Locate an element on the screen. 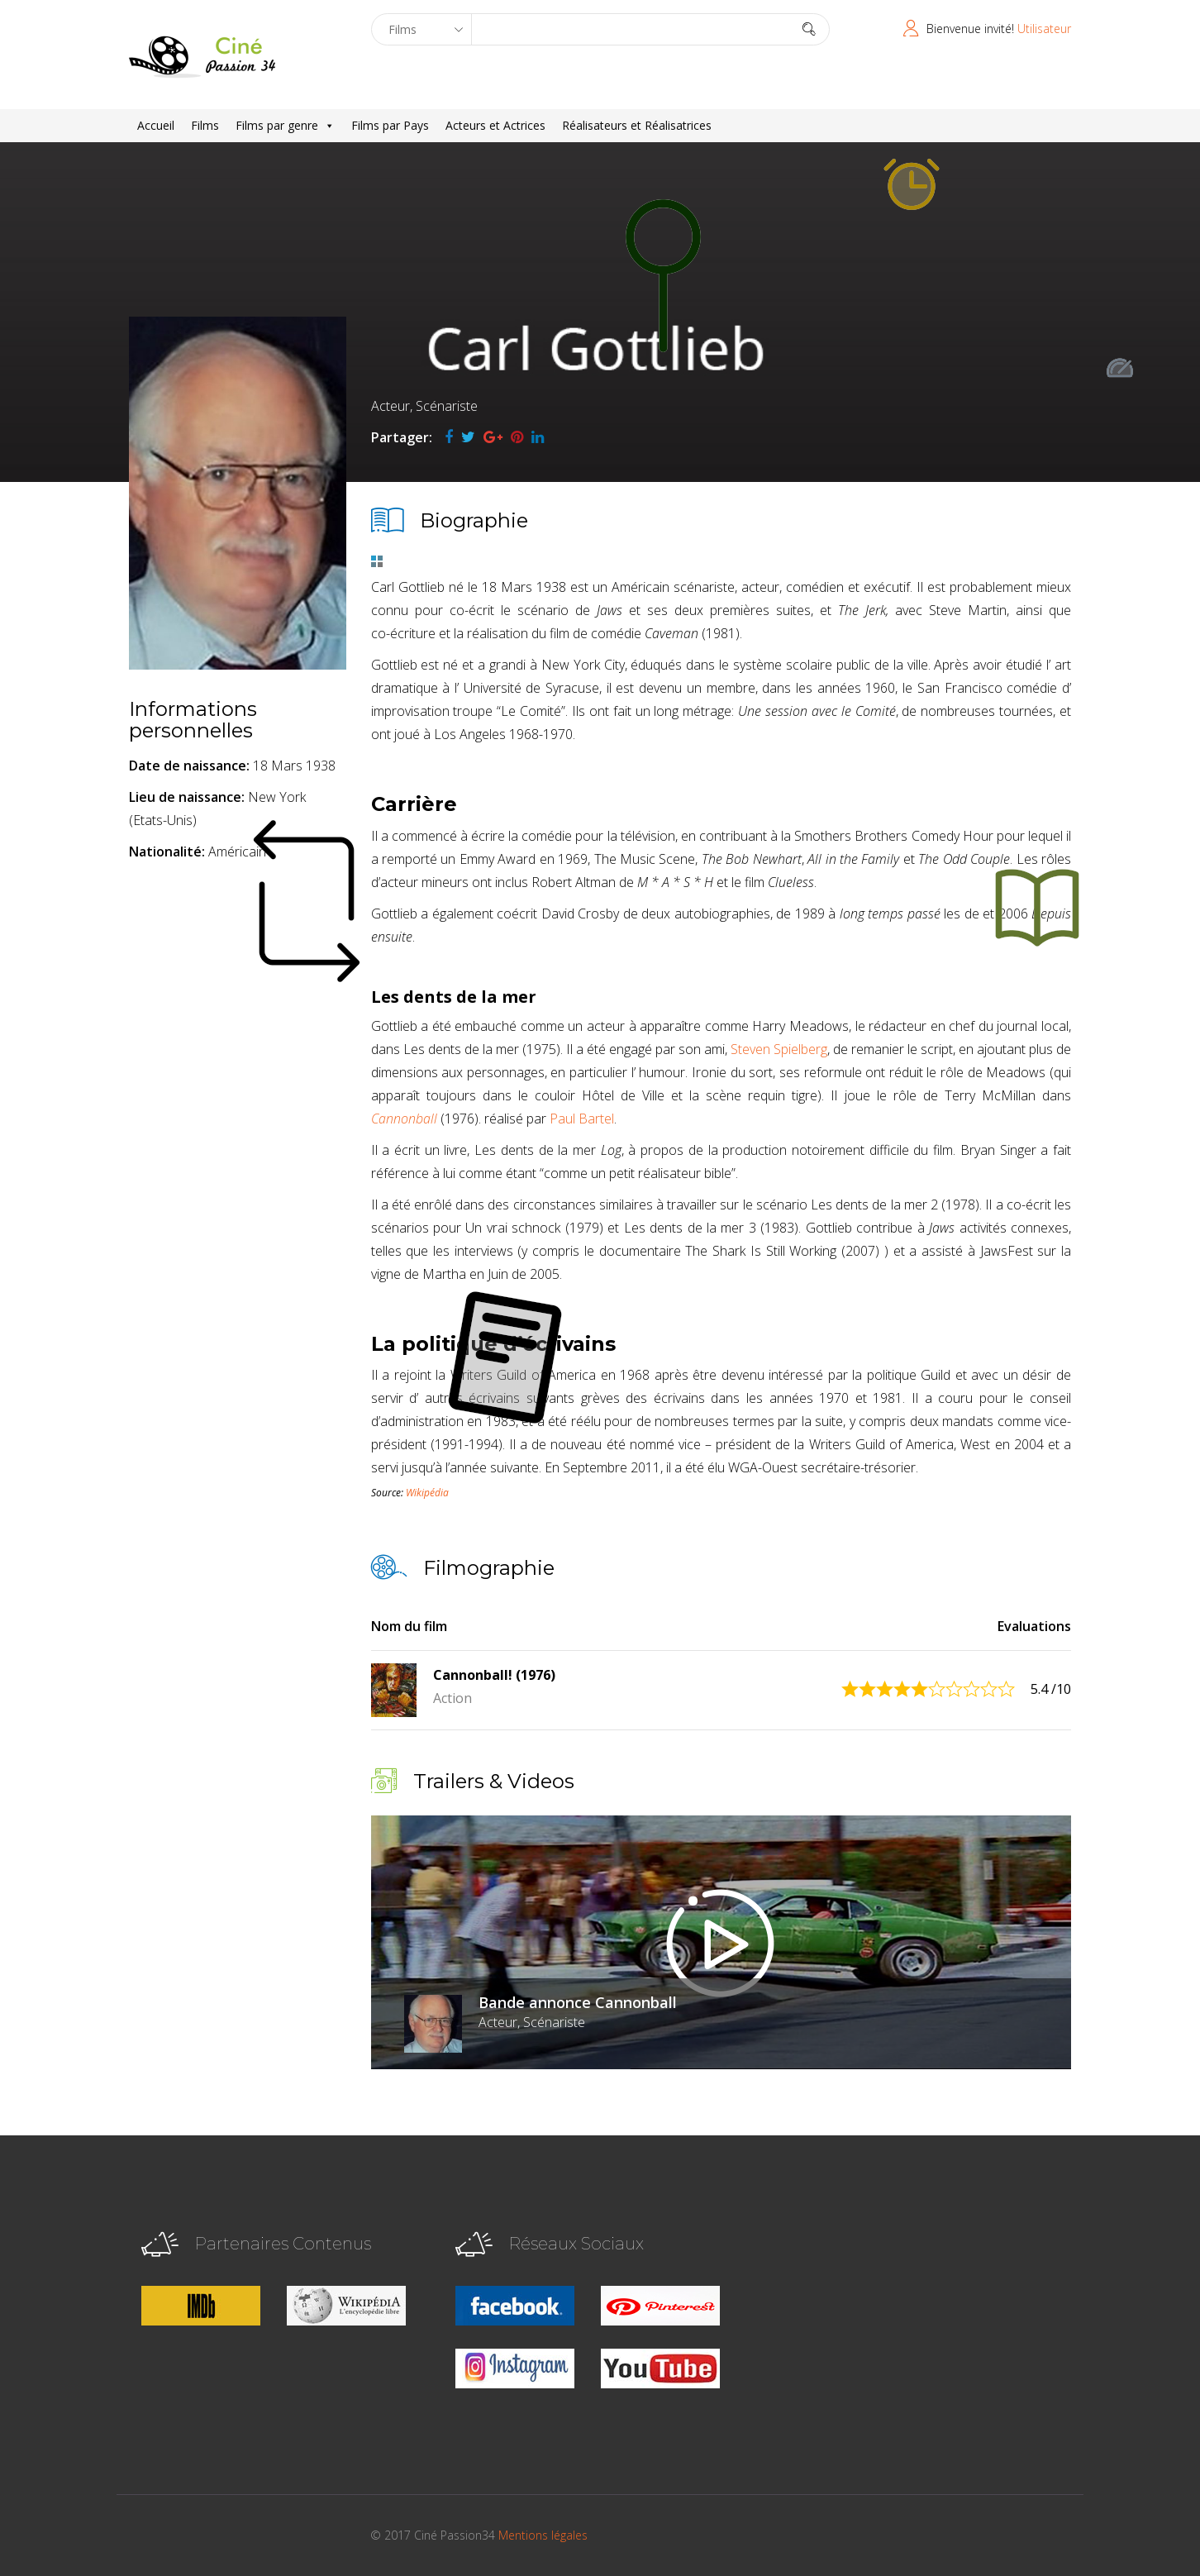  set an alarm or timer is located at coordinates (912, 184).